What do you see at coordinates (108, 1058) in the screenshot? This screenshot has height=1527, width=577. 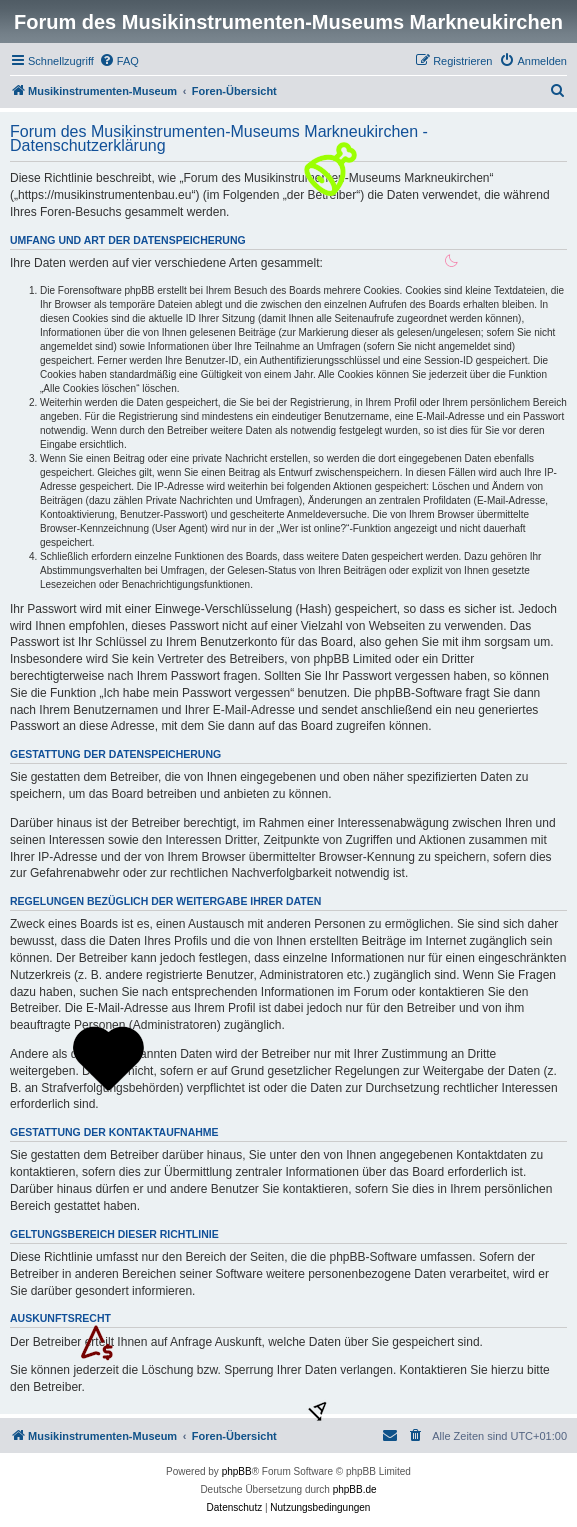 I see `add to favorites` at bounding box center [108, 1058].